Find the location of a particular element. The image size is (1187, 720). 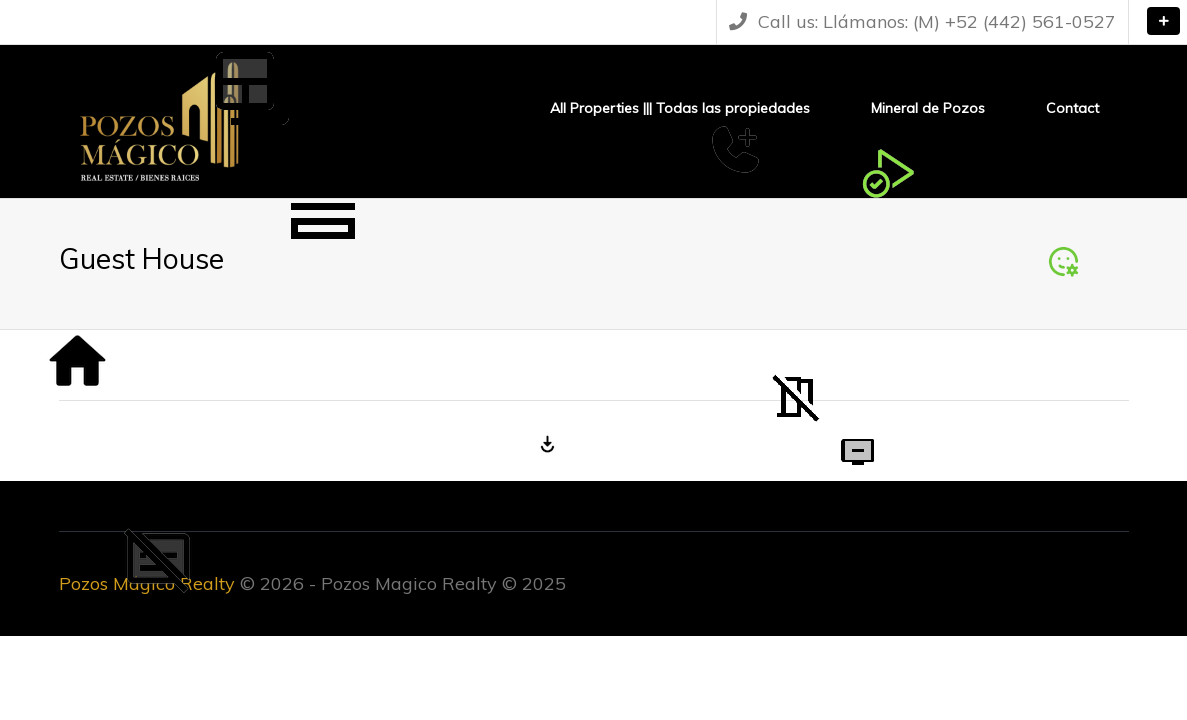

download content to device is located at coordinates (547, 443).